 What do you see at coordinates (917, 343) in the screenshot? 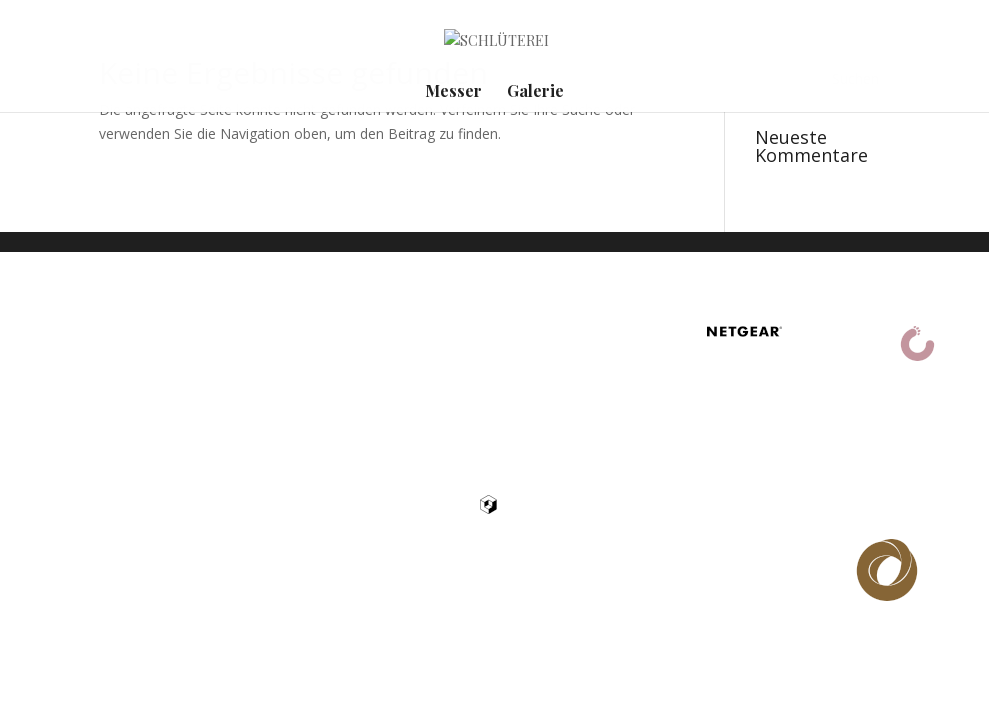
I see `macpaw company logo` at bounding box center [917, 343].